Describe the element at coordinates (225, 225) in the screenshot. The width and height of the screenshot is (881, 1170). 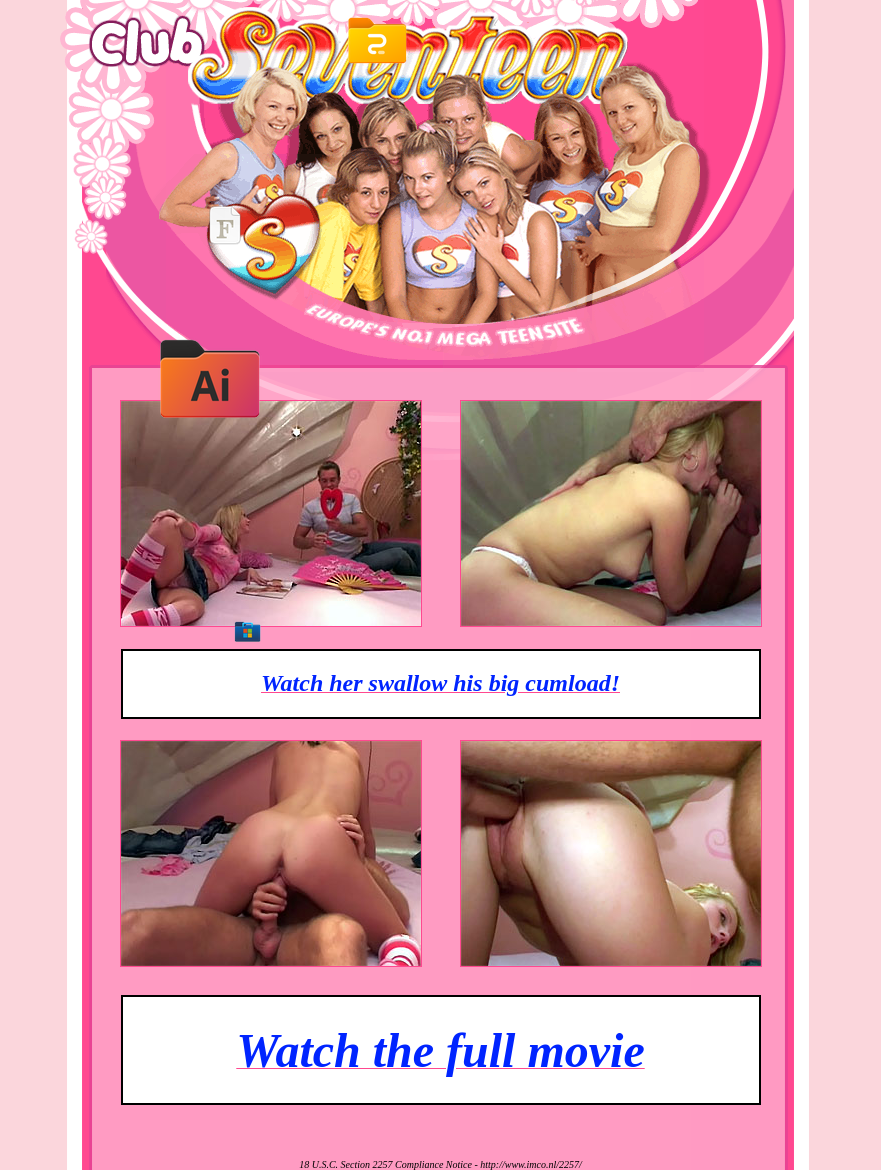
I see `a fortran source code file` at that location.